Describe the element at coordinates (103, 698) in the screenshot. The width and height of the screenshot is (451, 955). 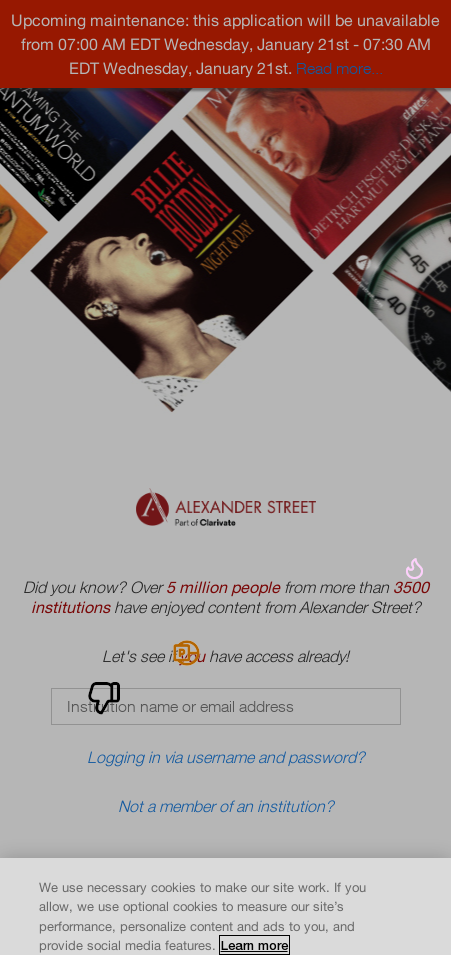
I see `dislike or downvote content` at that location.